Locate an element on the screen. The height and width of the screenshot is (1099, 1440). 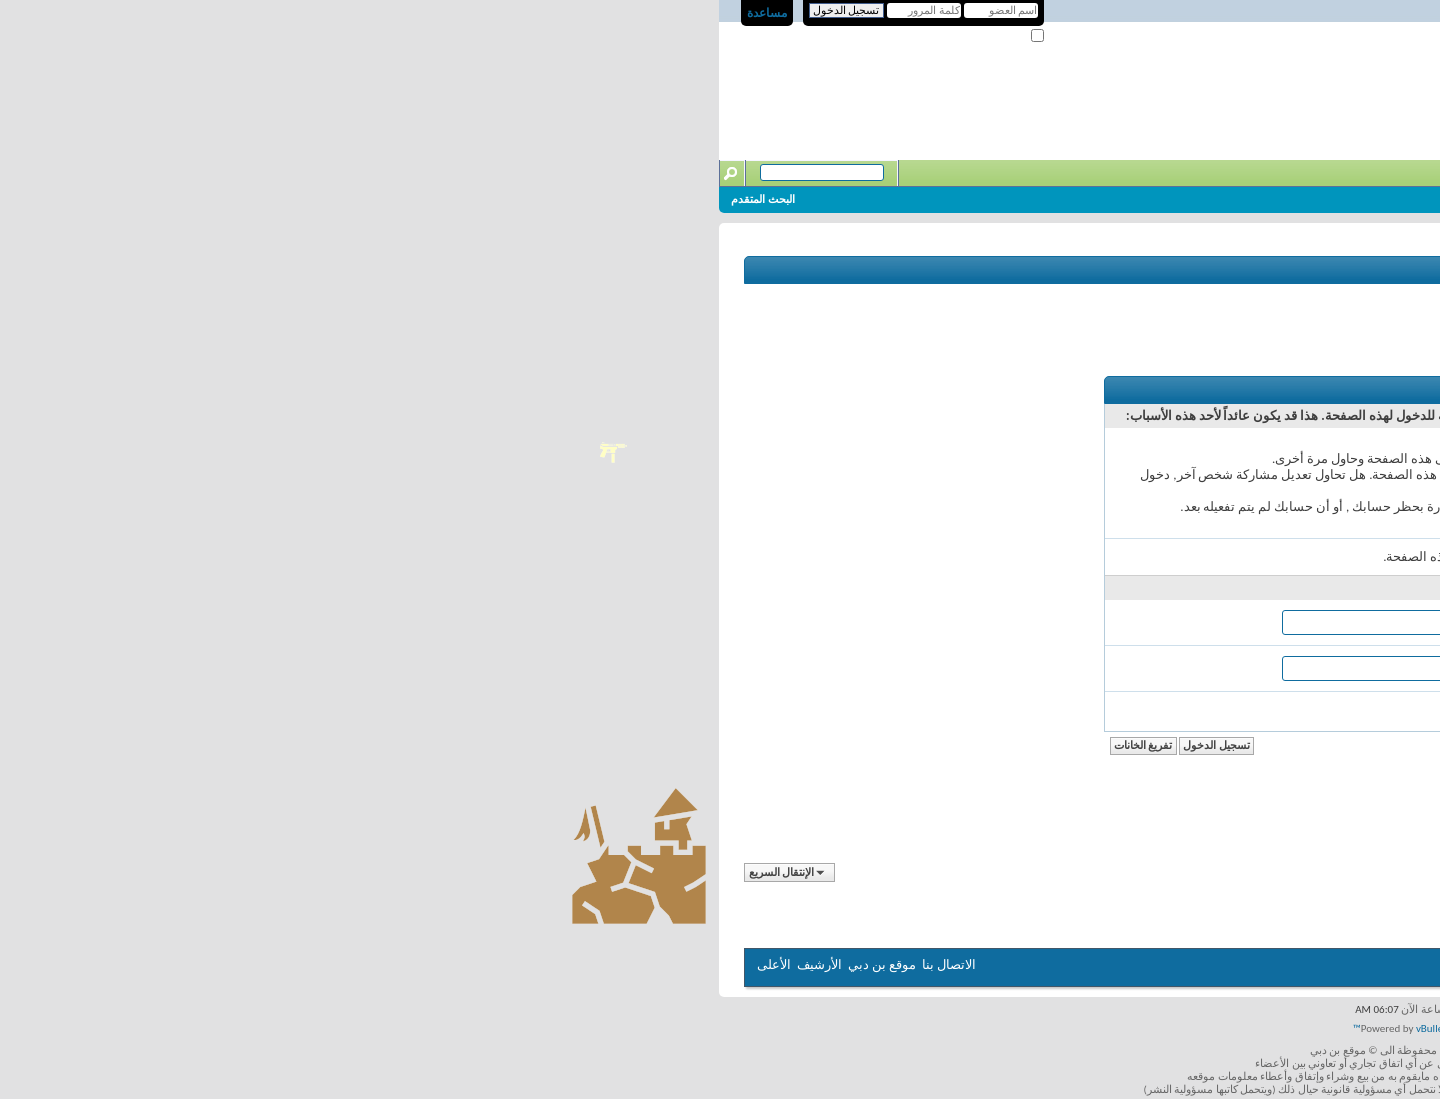
indicates a destroyed or damaged structure in a game is located at coordinates (639, 857).